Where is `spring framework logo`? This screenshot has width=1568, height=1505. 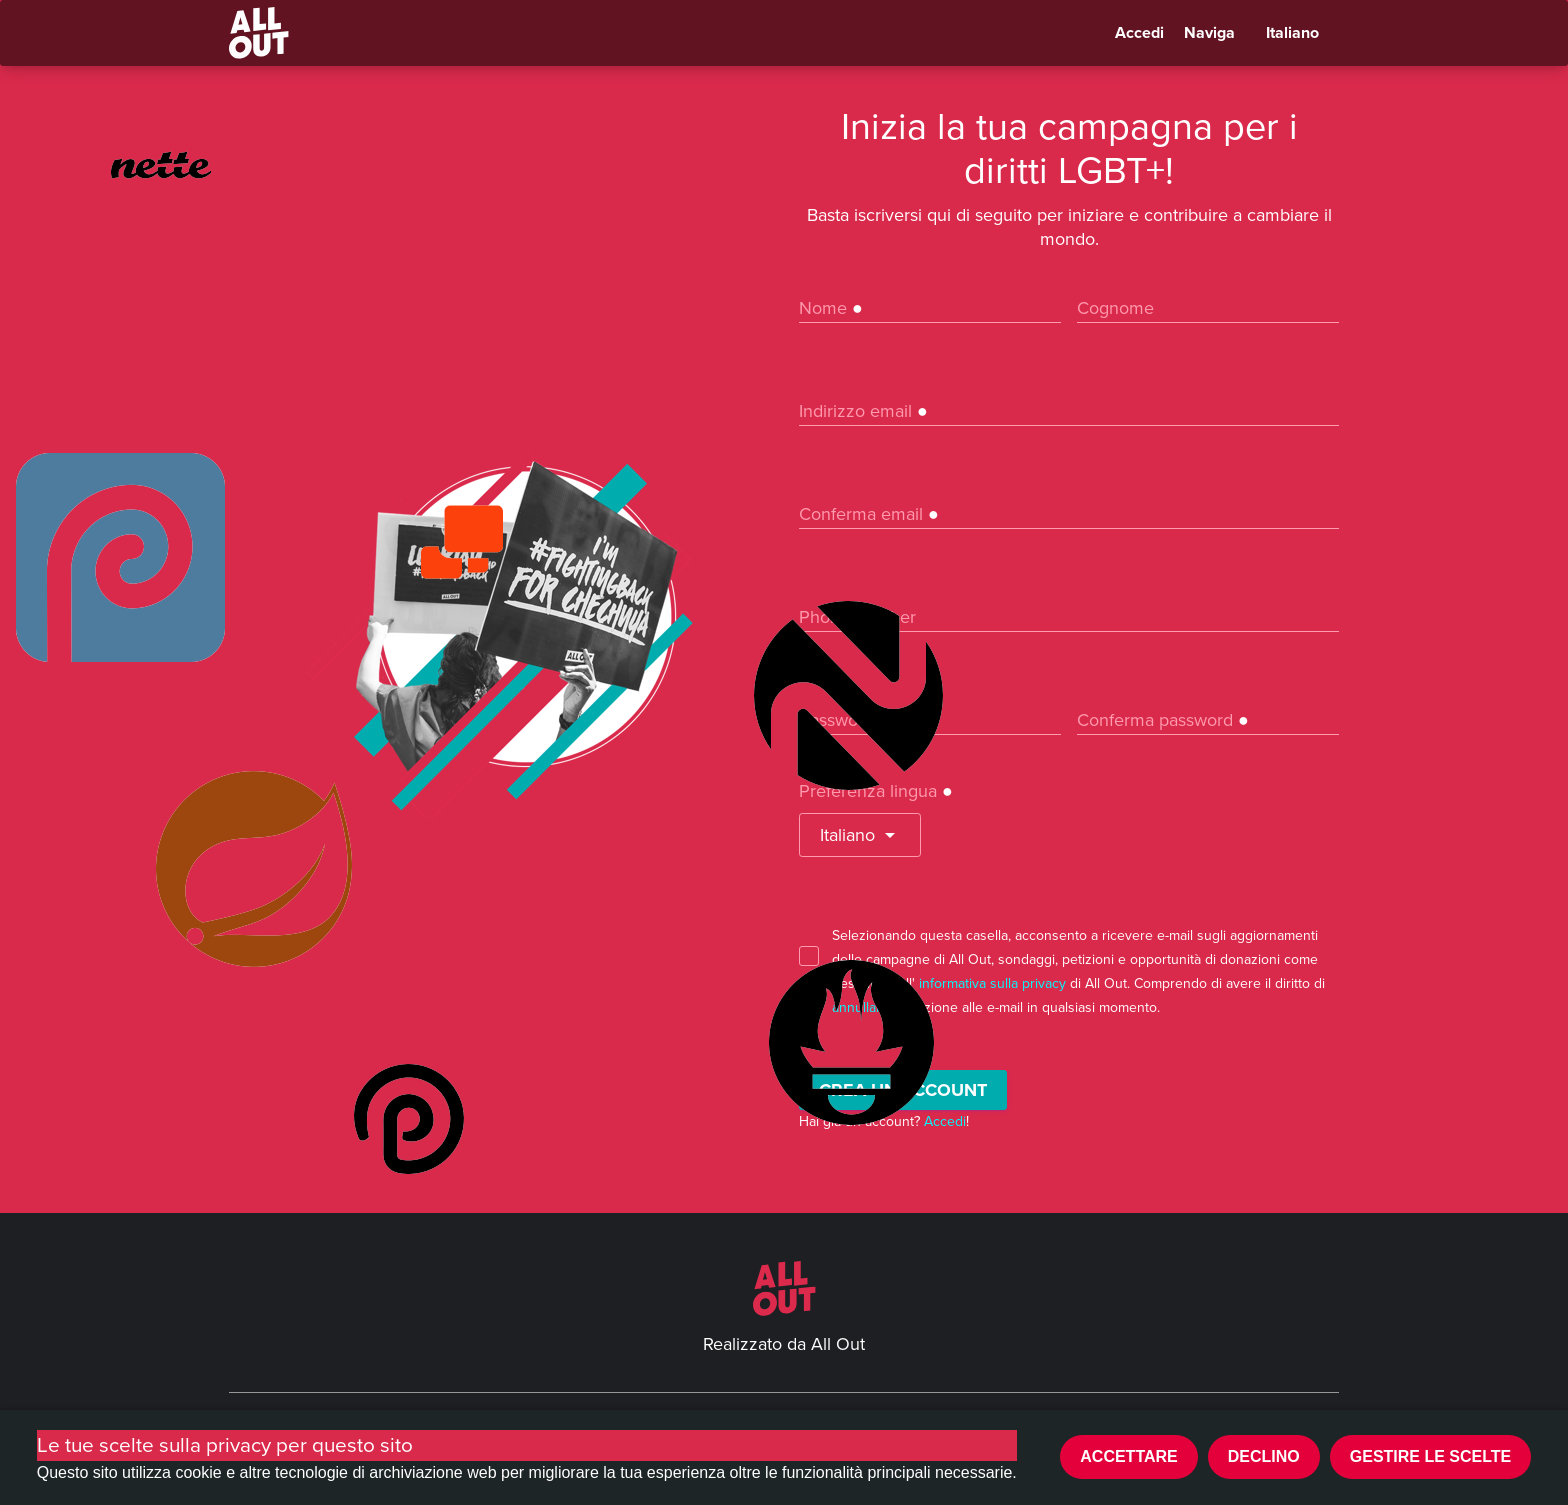
spring framework logo is located at coordinates (254, 869).